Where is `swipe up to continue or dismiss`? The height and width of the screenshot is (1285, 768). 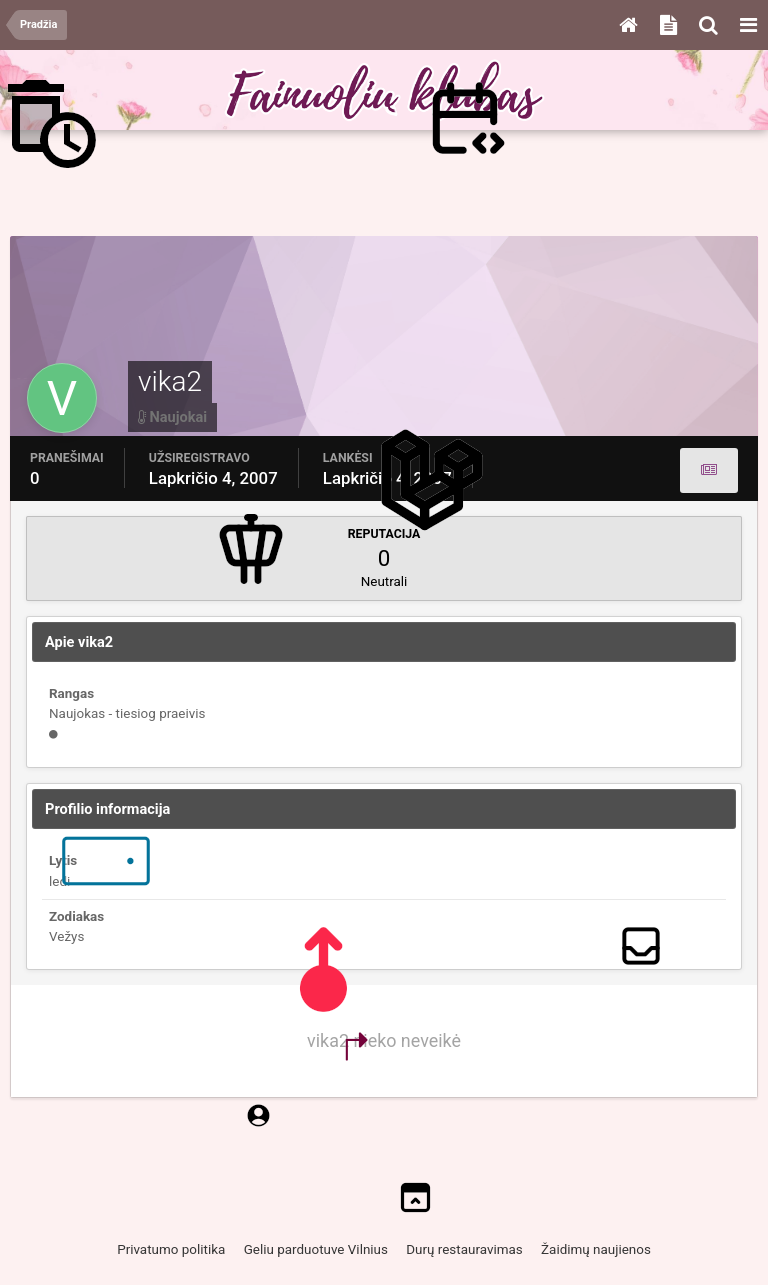 swipe up to continue or dismiss is located at coordinates (323, 969).